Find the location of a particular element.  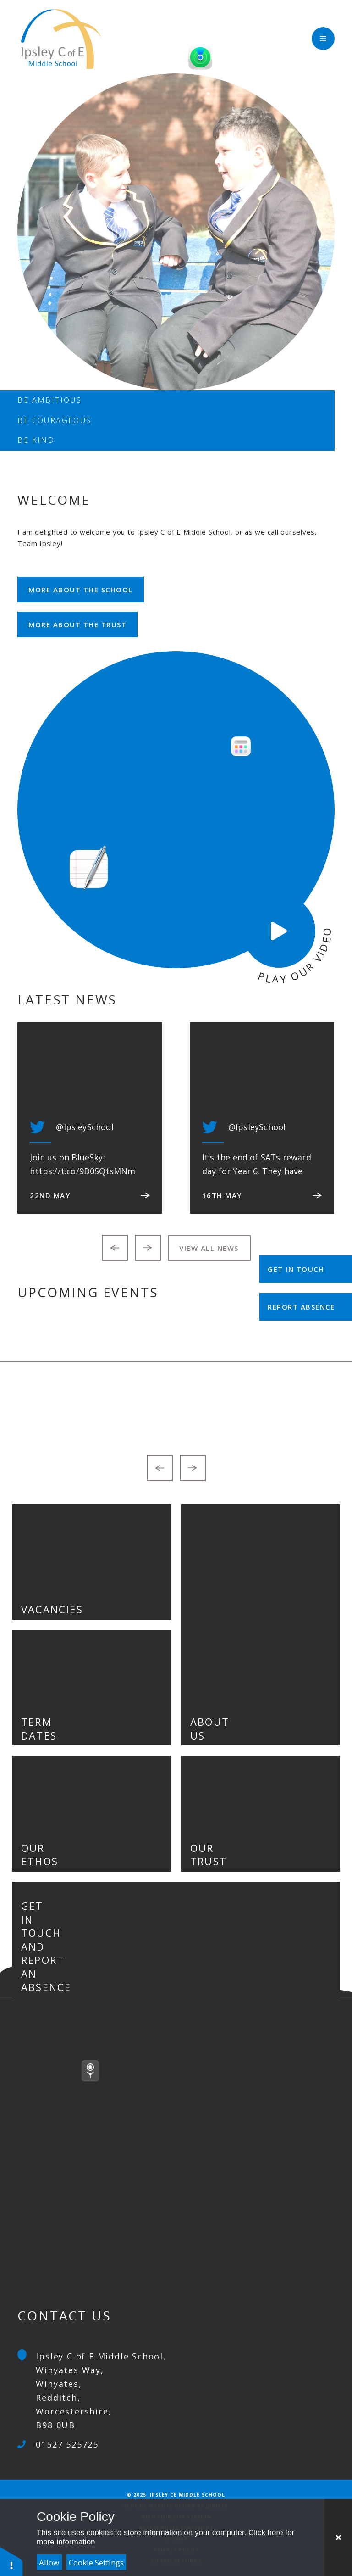

open déjà dup backup application is located at coordinates (90, 2071).